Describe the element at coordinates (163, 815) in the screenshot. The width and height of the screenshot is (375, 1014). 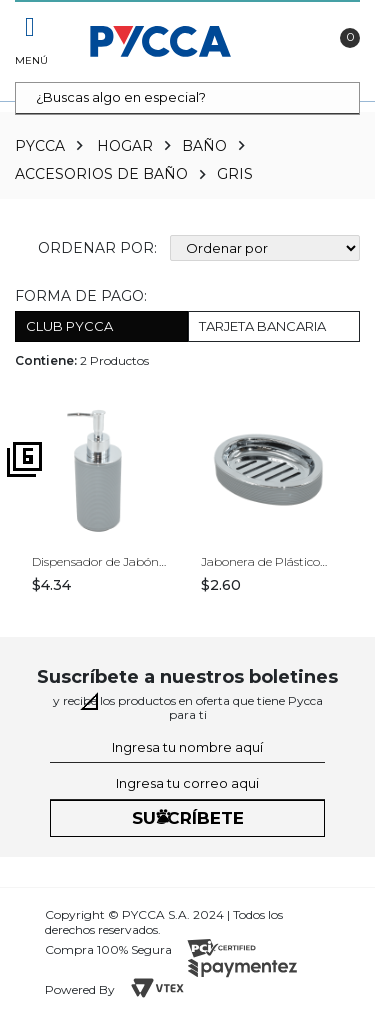
I see `access pet-related features or settings` at that location.